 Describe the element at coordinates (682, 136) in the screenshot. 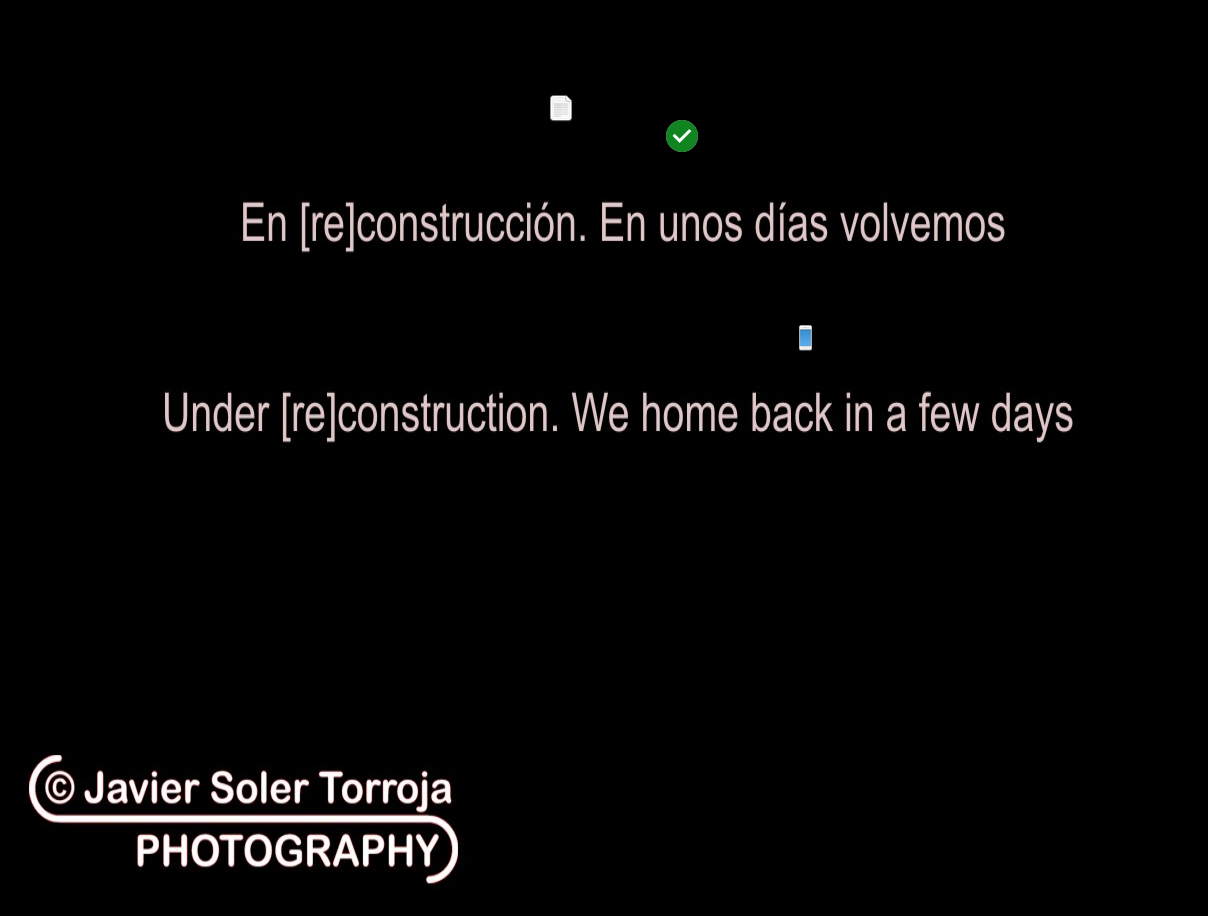

I see `indicates a selected or checked item` at that location.